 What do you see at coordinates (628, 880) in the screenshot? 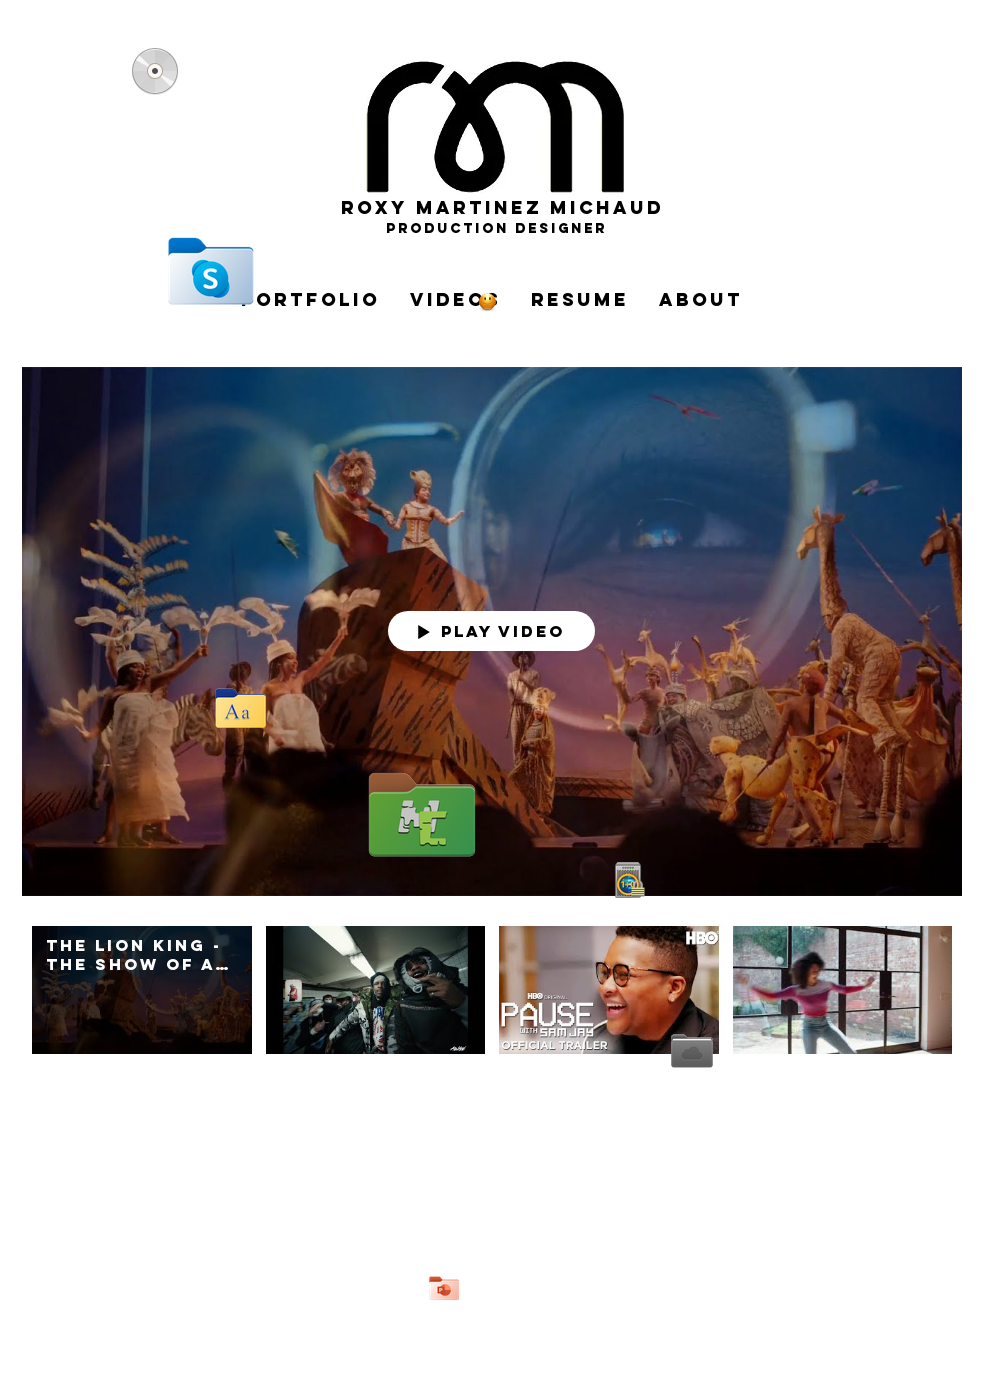
I see `locked RAID 10 storage array` at bounding box center [628, 880].